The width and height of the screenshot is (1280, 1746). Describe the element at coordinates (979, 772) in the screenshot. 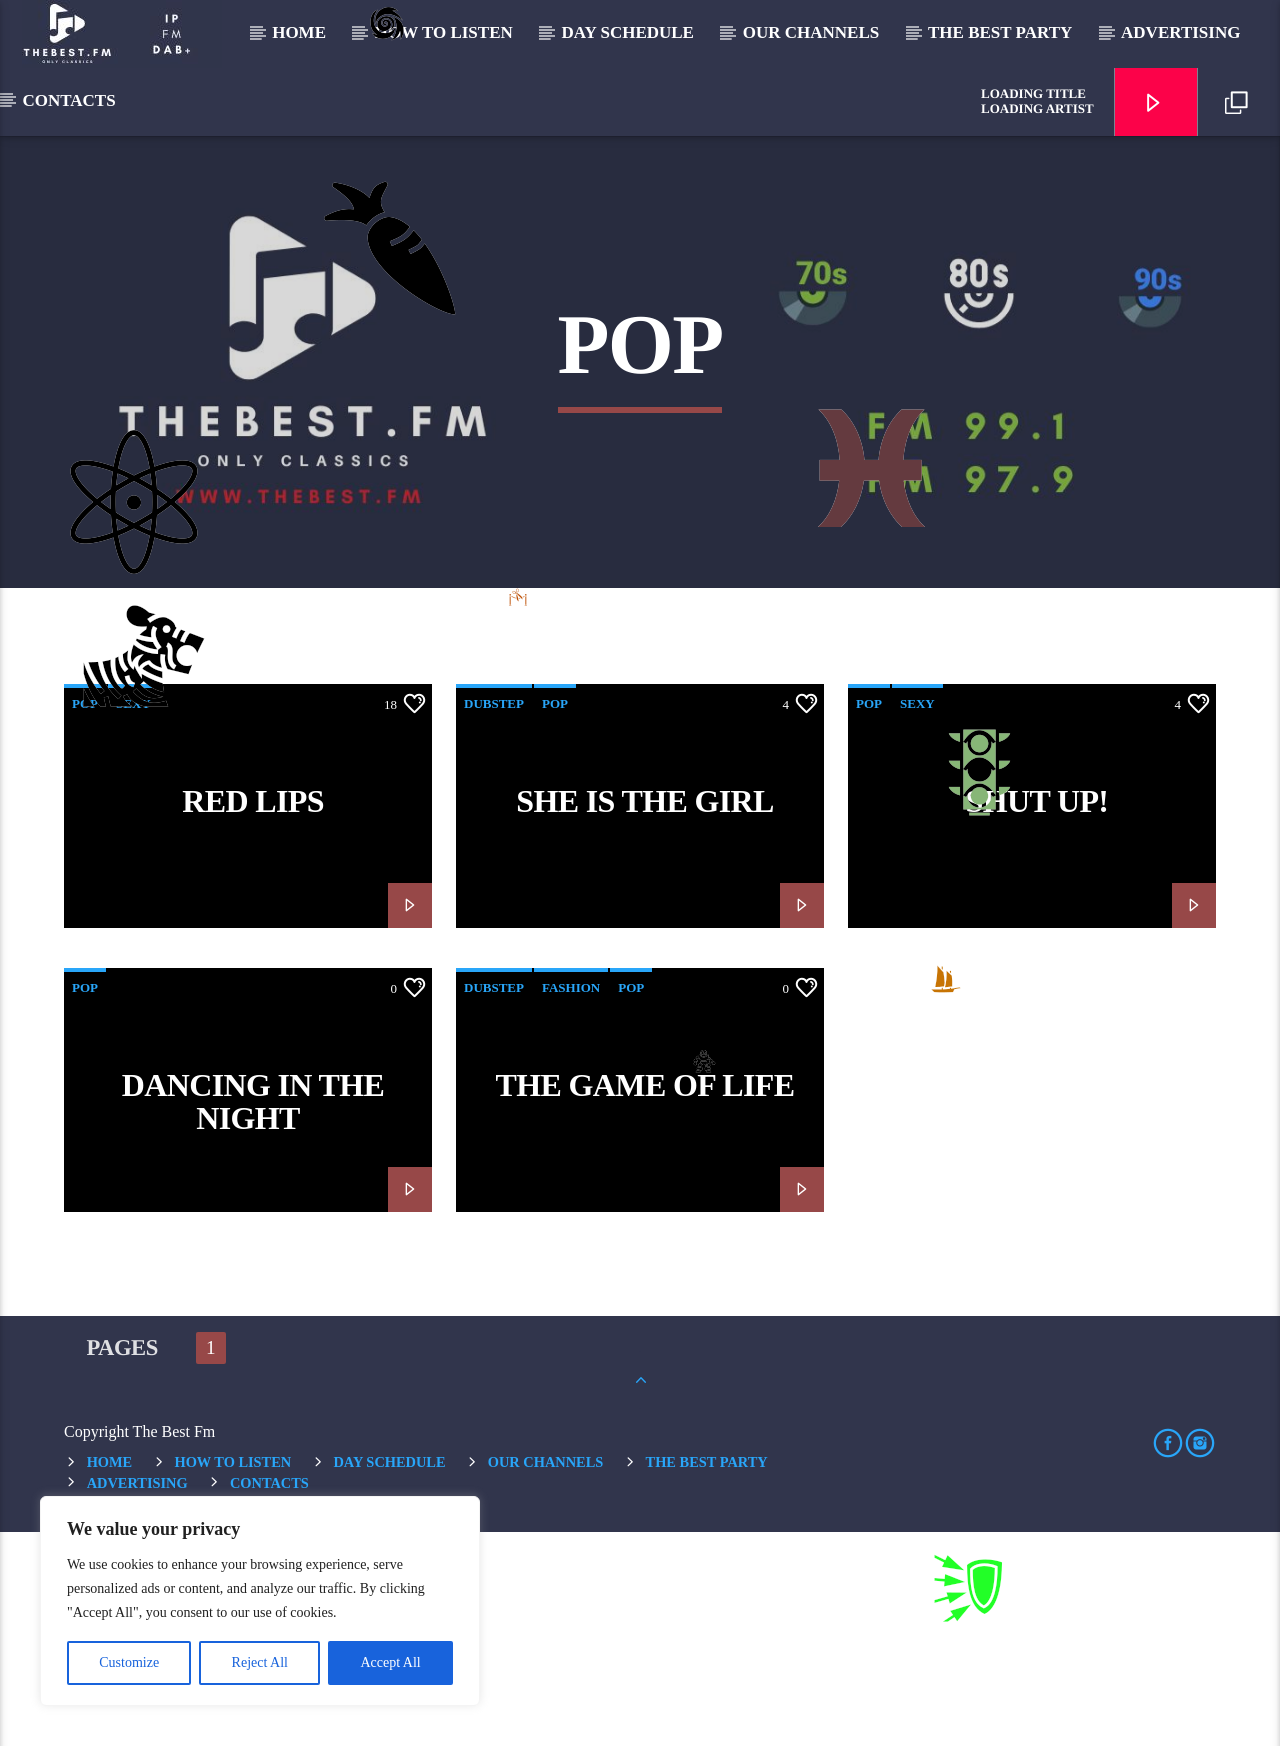

I see `indicates ready status or go signal` at that location.